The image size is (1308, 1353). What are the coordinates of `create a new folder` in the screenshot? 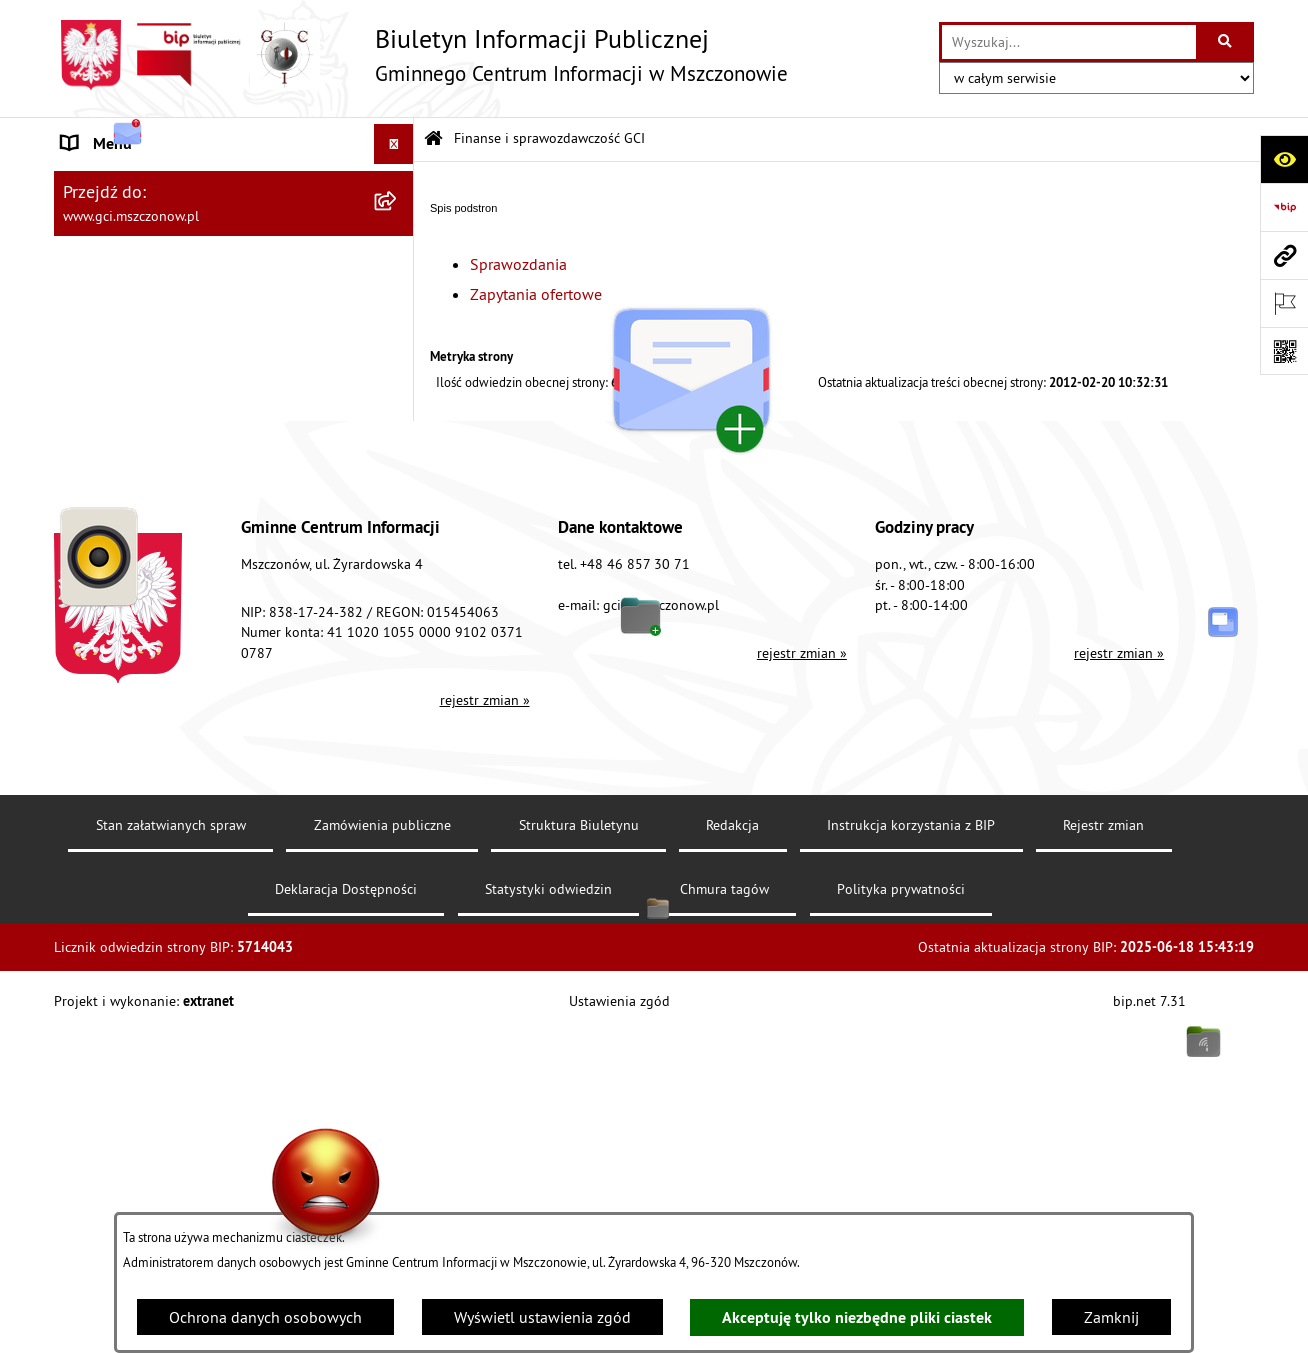 It's located at (640, 615).